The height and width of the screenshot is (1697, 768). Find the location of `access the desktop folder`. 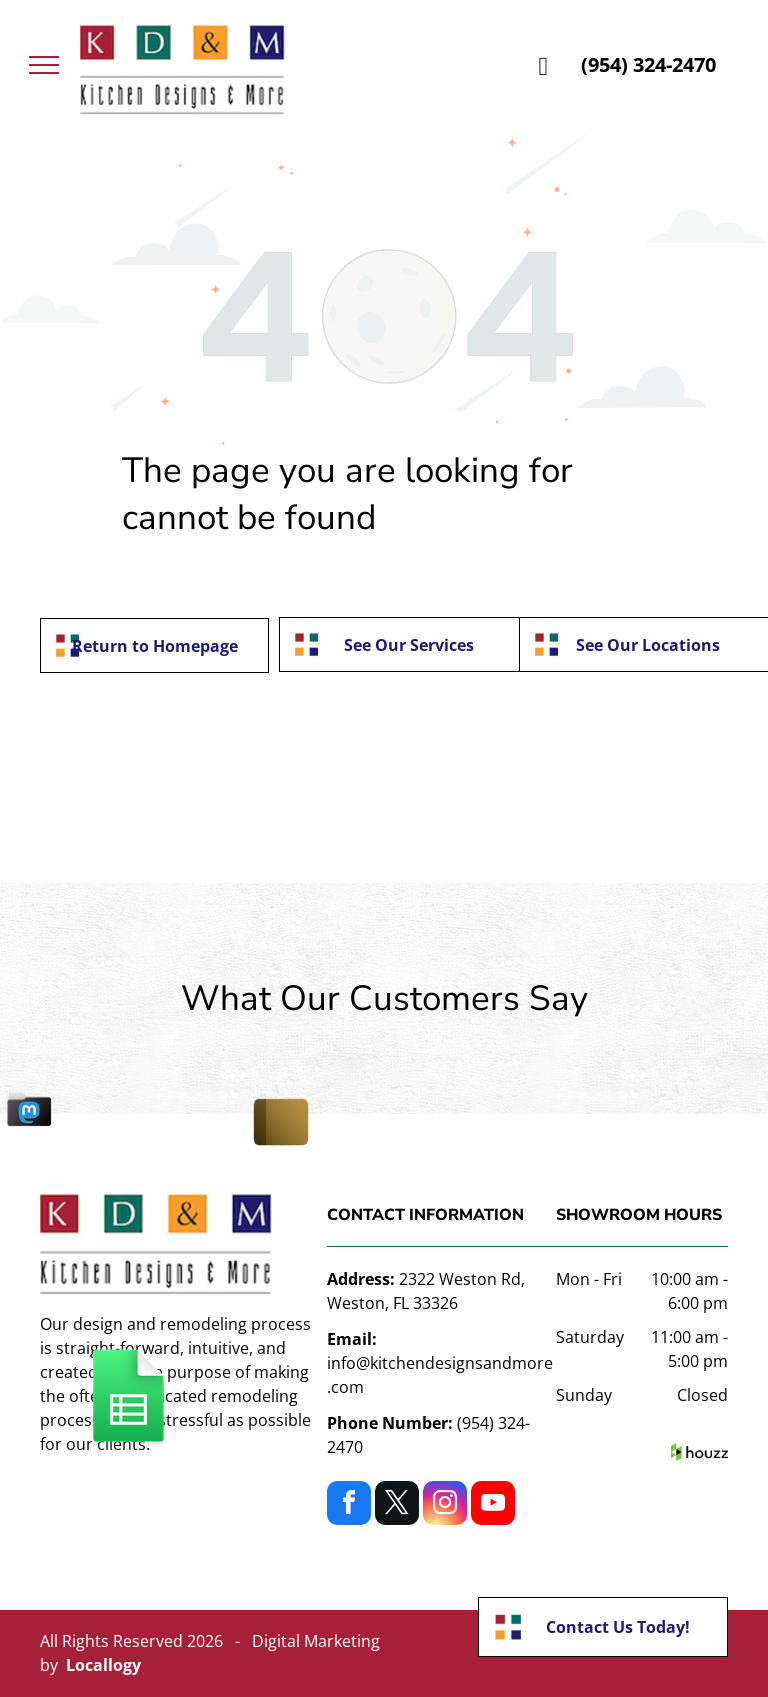

access the desktop folder is located at coordinates (281, 1120).